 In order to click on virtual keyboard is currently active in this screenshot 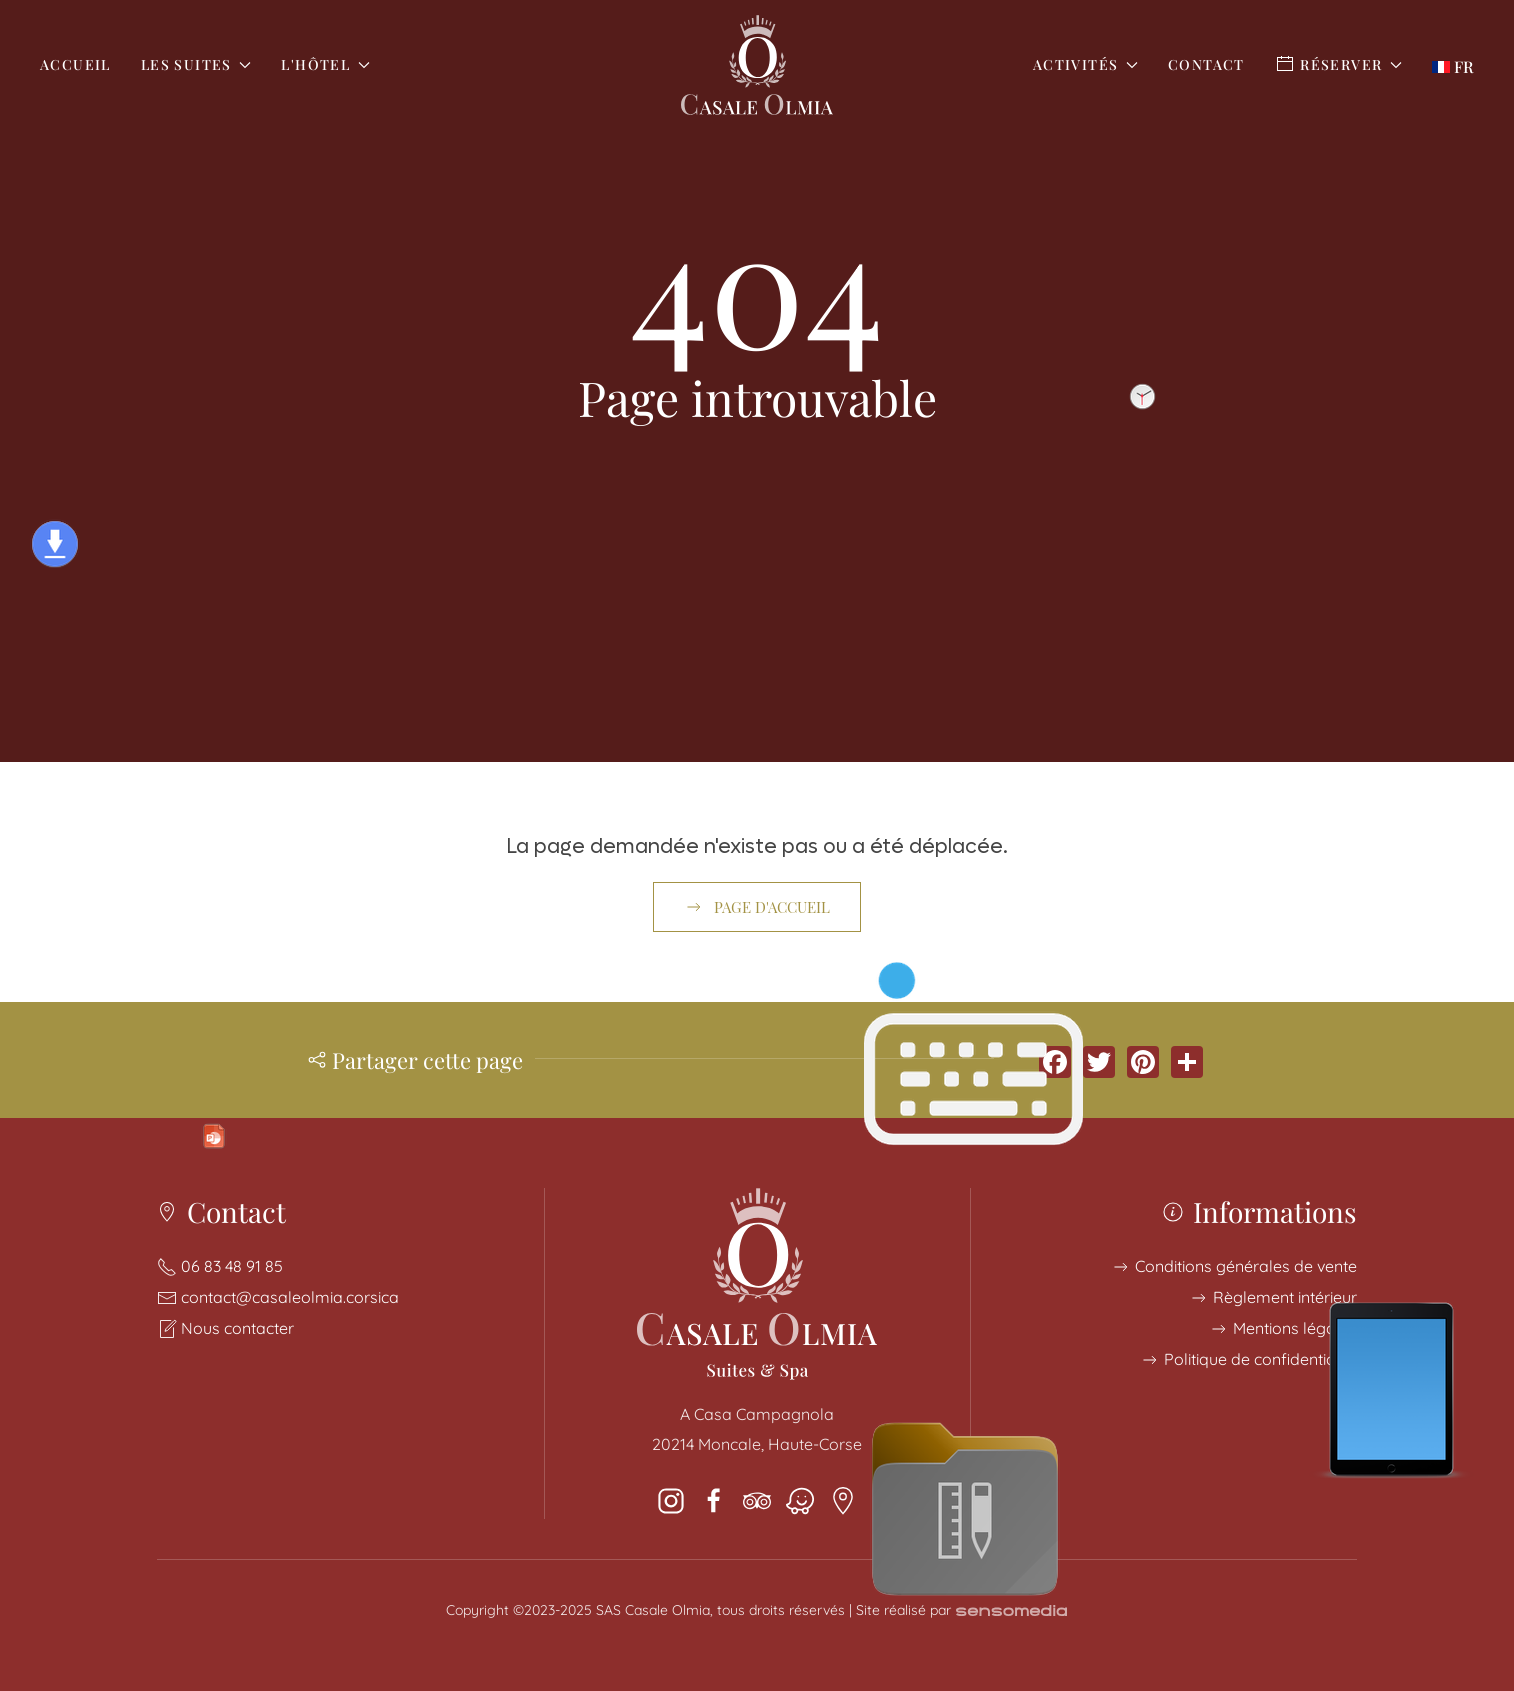, I will do `click(973, 1053)`.